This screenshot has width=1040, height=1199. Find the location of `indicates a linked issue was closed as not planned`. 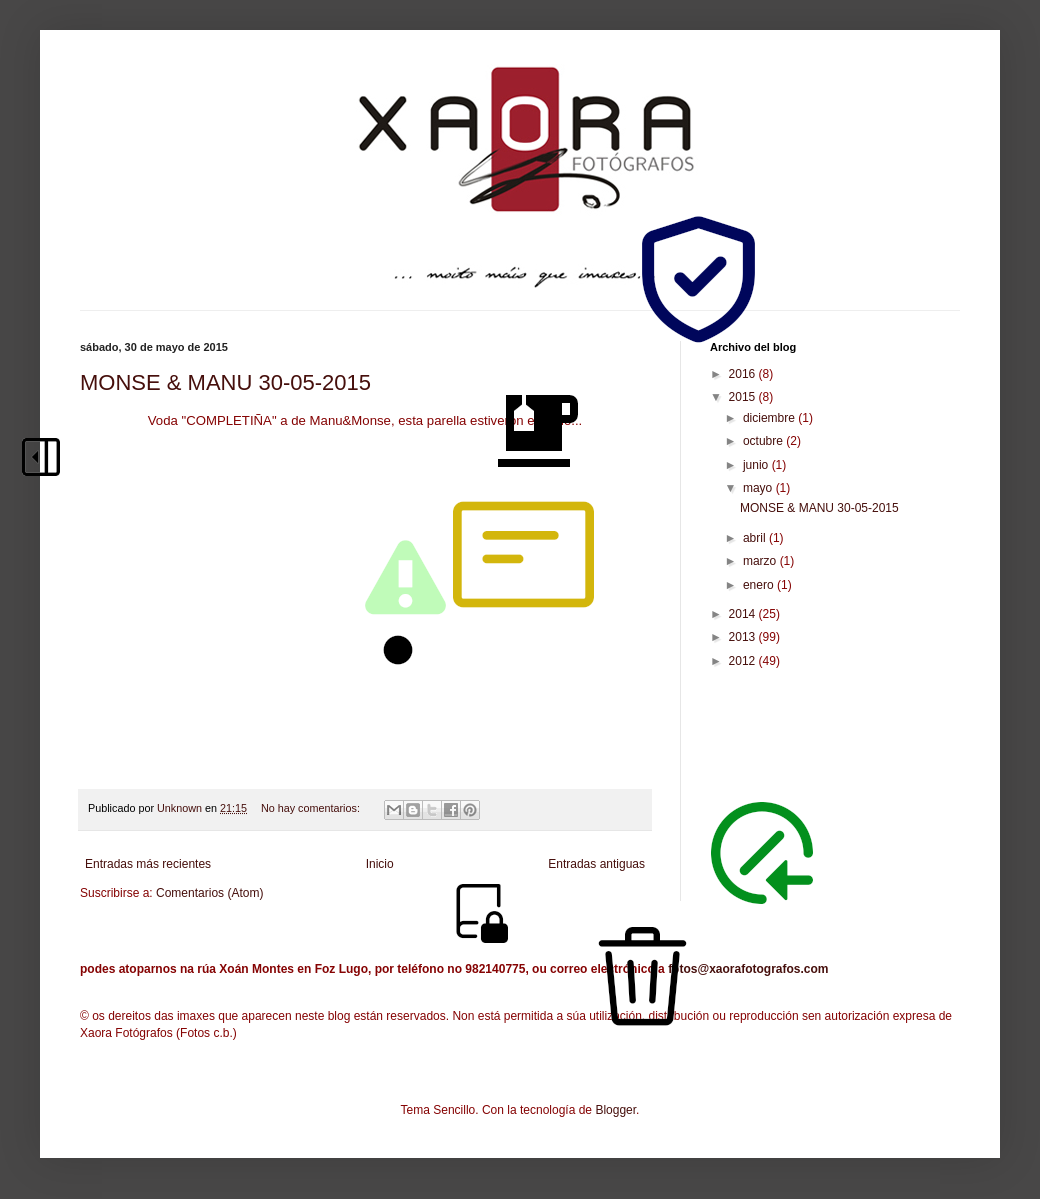

indicates a linked issue was closed as not planned is located at coordinates (762, 853).